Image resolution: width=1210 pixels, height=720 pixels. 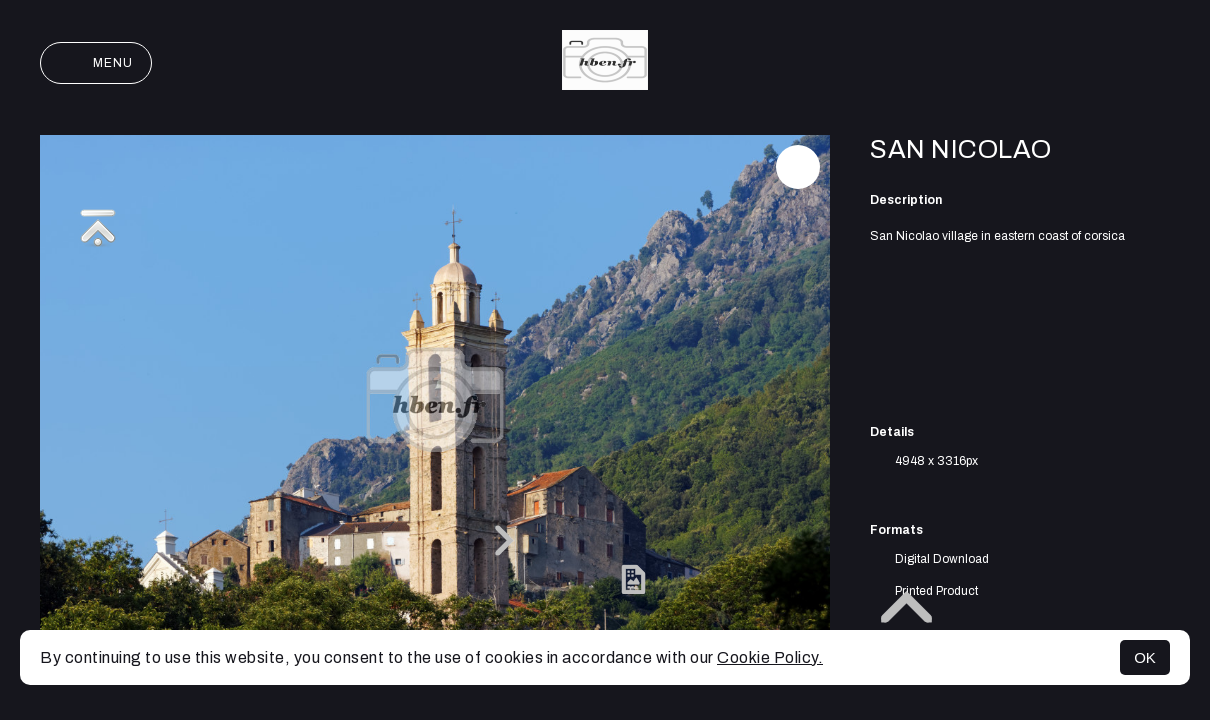 What do you see at coordinates (906, 605) in the screenshot?
I see `navigate up or go to parent directory` at bounding box center [906, 605].